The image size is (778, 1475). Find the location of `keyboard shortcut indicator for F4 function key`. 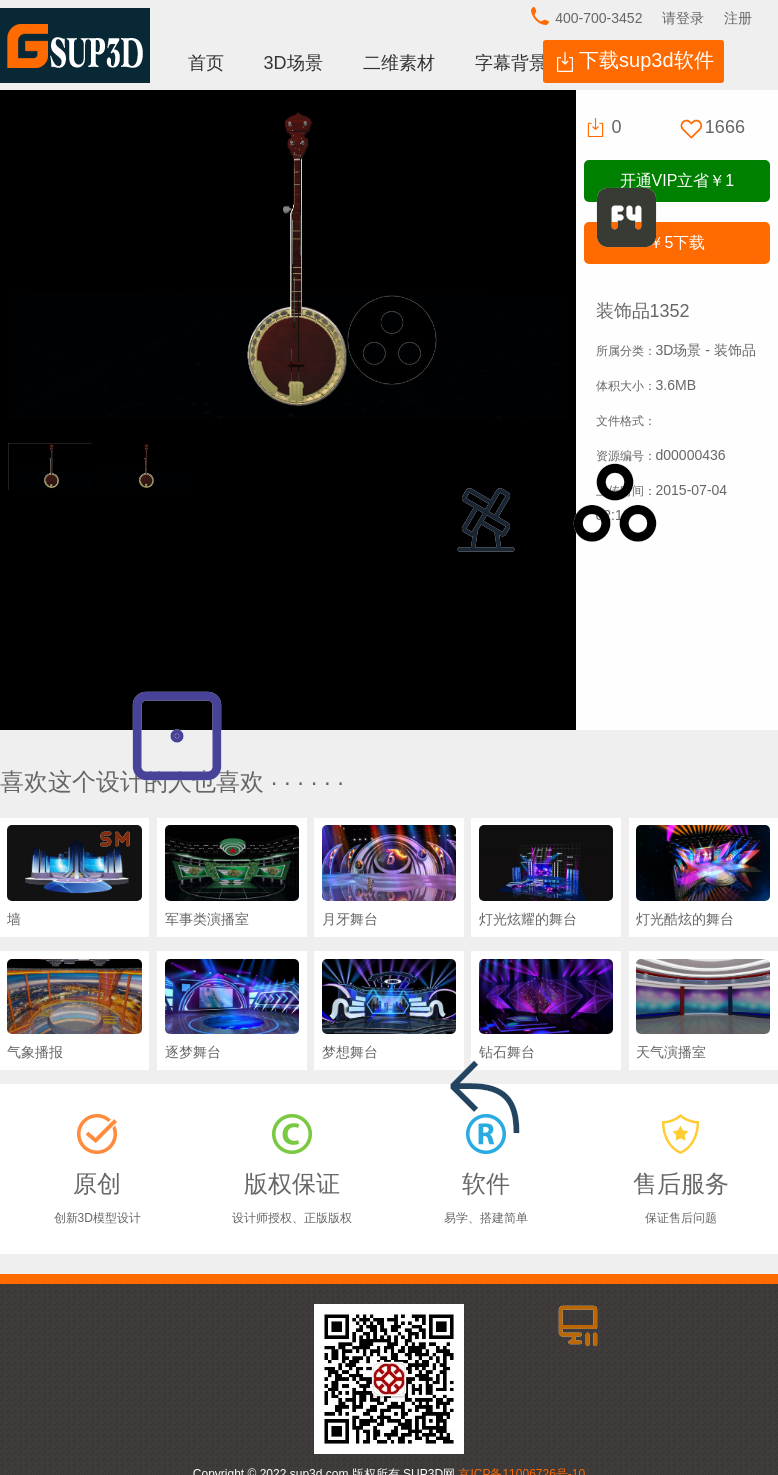

keyboard shortcut indicator for F4 function key is located at coordinates (626, 217).